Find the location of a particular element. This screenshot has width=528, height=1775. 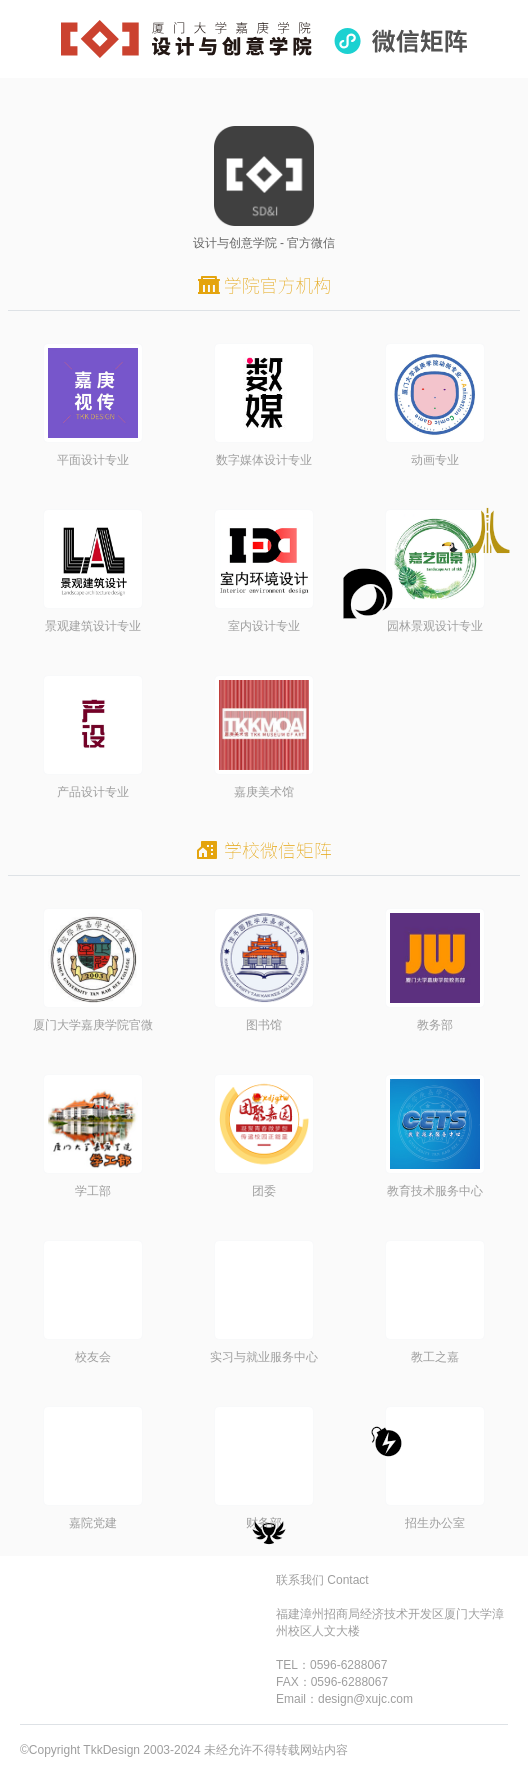

view memorial or monument location is located at coordinates (487, 530).